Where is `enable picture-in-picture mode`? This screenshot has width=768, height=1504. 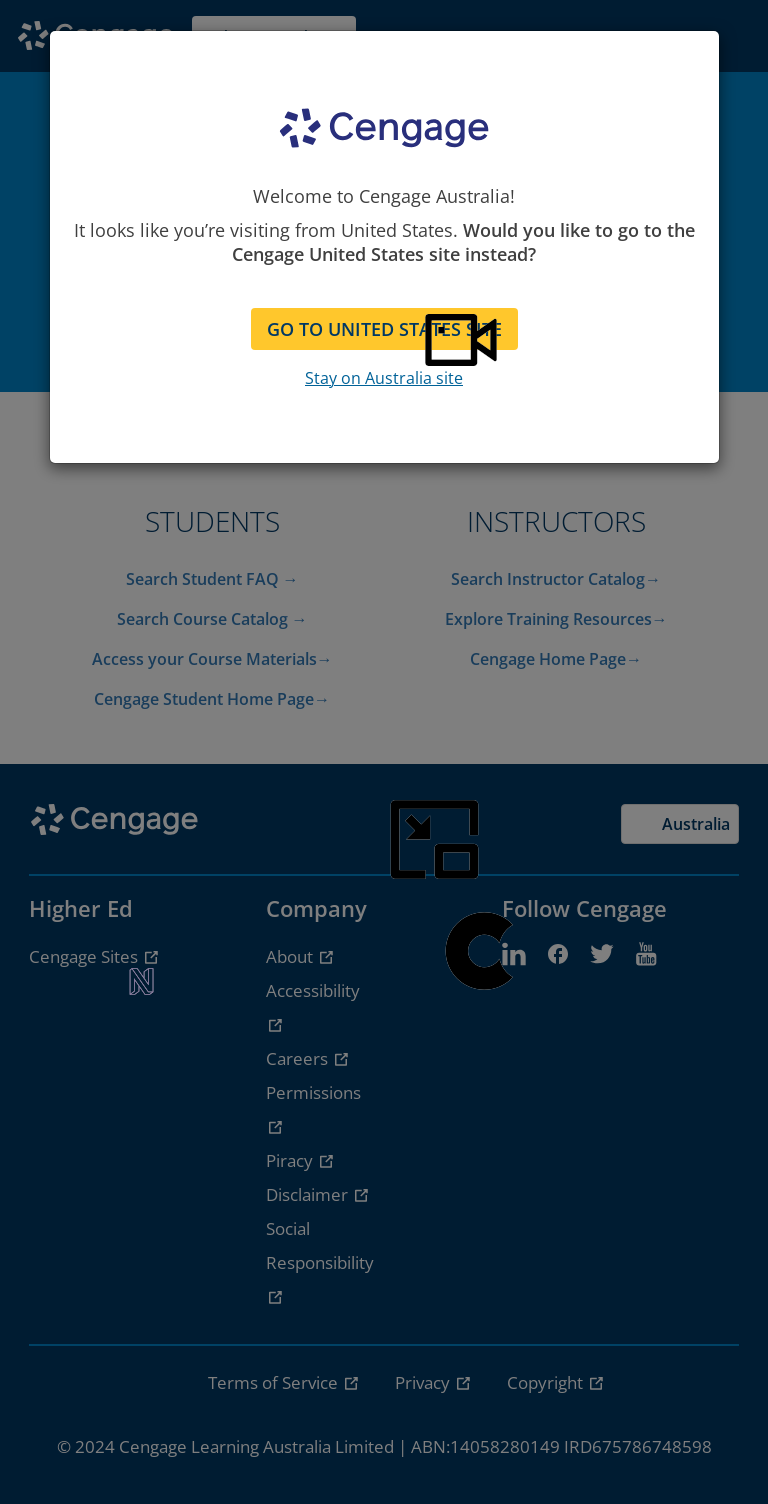
enable picture-in-picture mode is located at coordinates (434, 839).